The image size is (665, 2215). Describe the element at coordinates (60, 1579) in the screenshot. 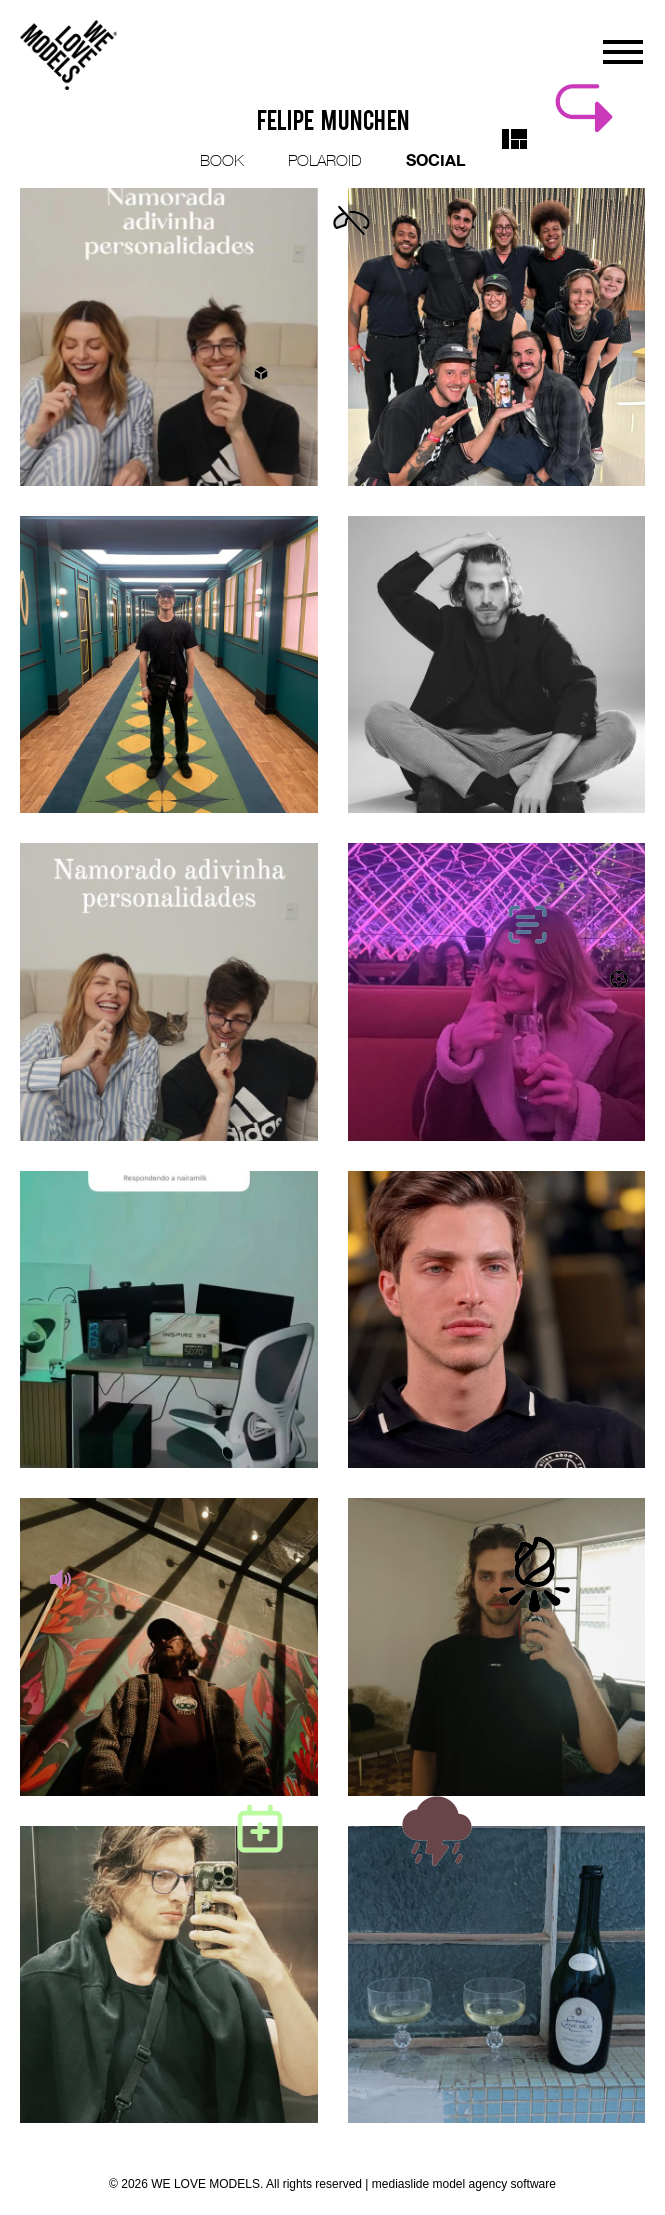

I see `adjust audio volume to medium level` at that location.